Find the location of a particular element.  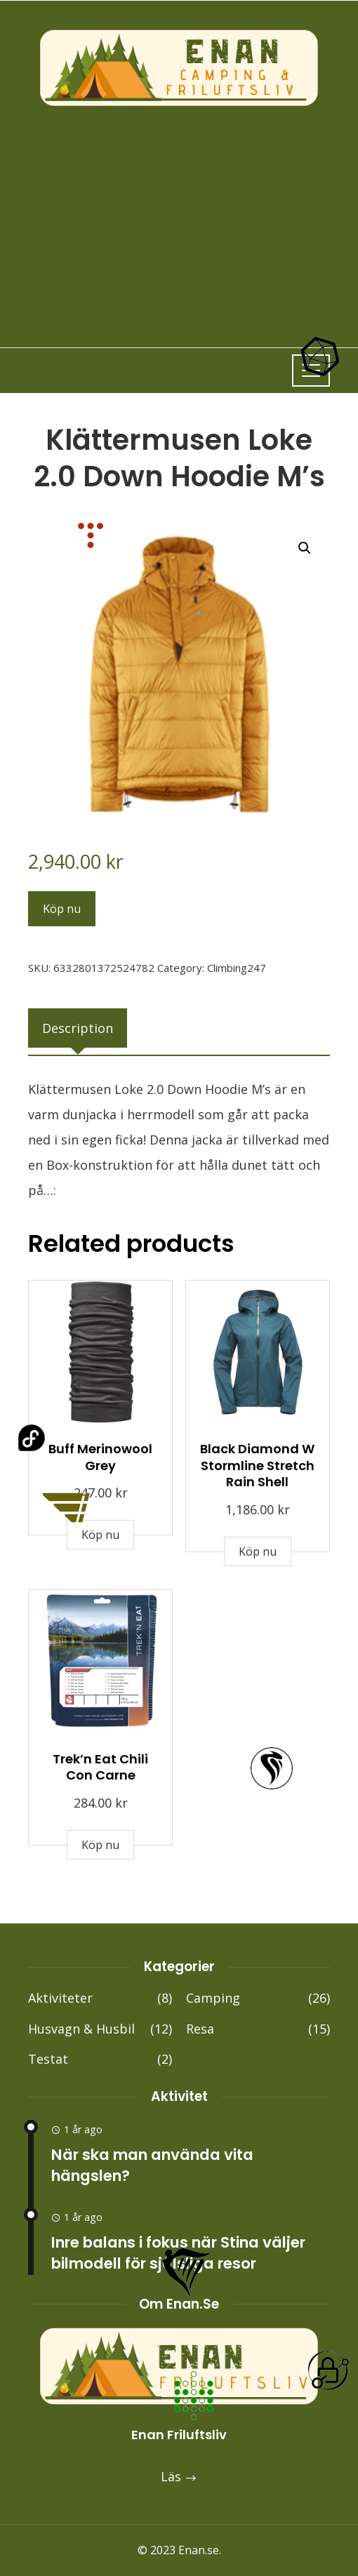

visit tistory blog platform is located at coordinates (91, 535).